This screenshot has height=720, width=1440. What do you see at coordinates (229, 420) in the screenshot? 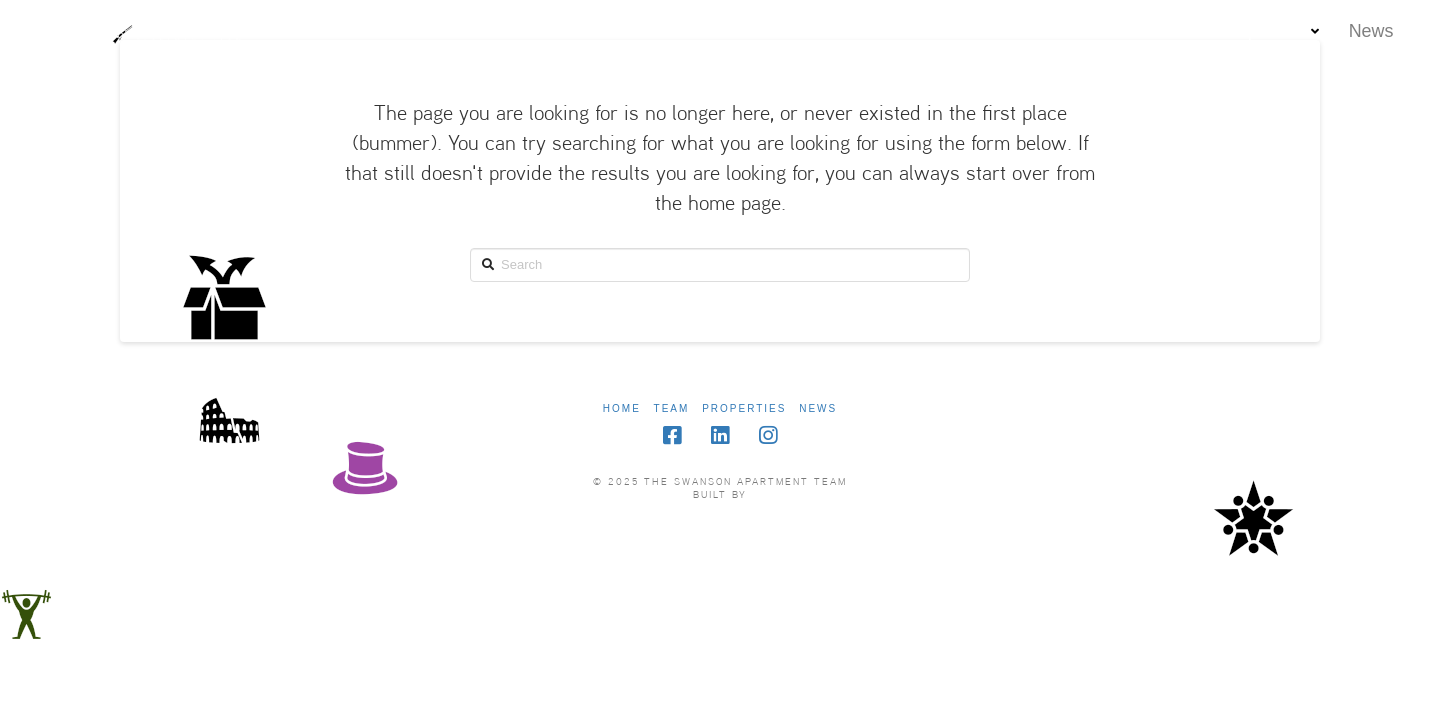
I see `view historical landmarks or monuments` at bounding box center [229, 420].